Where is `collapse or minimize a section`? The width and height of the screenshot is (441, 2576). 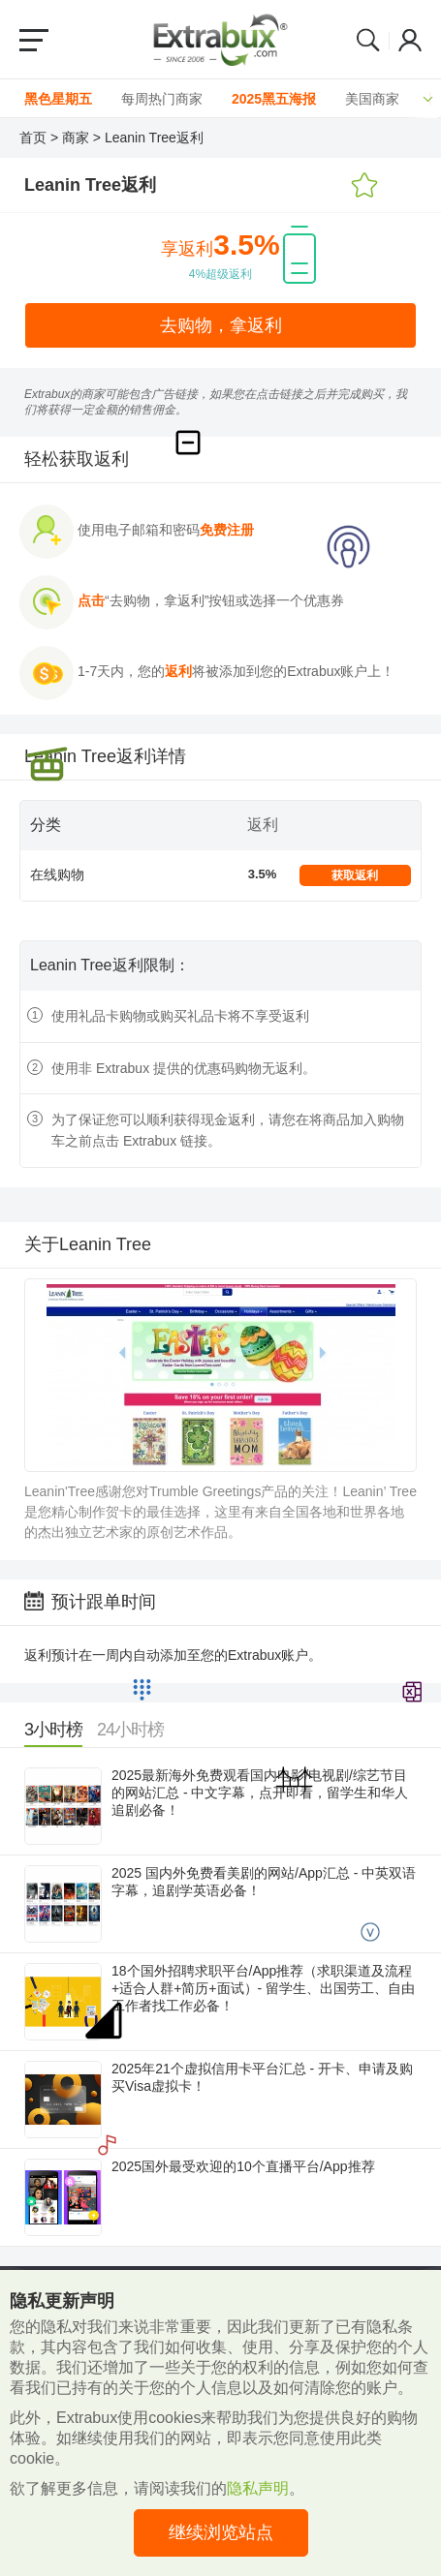 collapse or minimize a section is located at coordinates (188, 443).